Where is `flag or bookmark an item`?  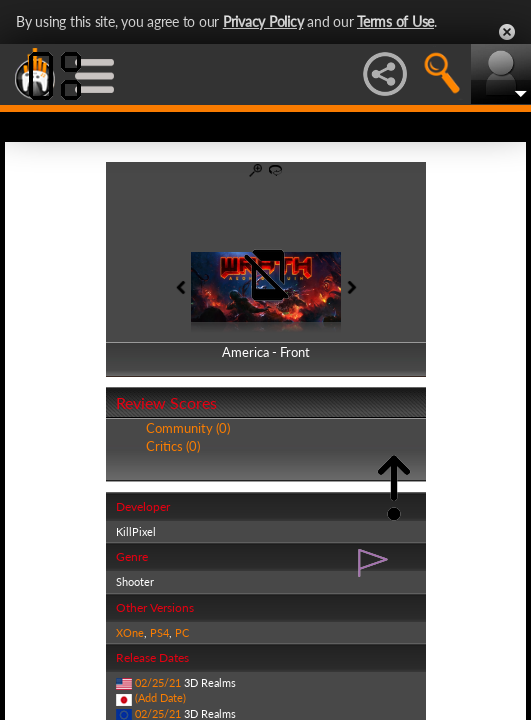 flag or bookmark an item is located at coordinates (370, 563).